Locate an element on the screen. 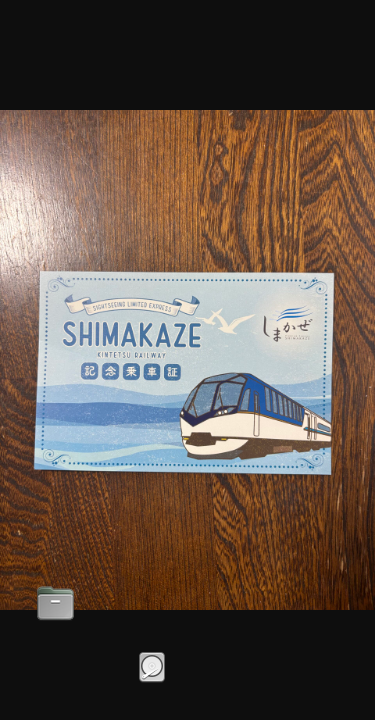  open gnome disks utility is located at coordinates (152, 667).